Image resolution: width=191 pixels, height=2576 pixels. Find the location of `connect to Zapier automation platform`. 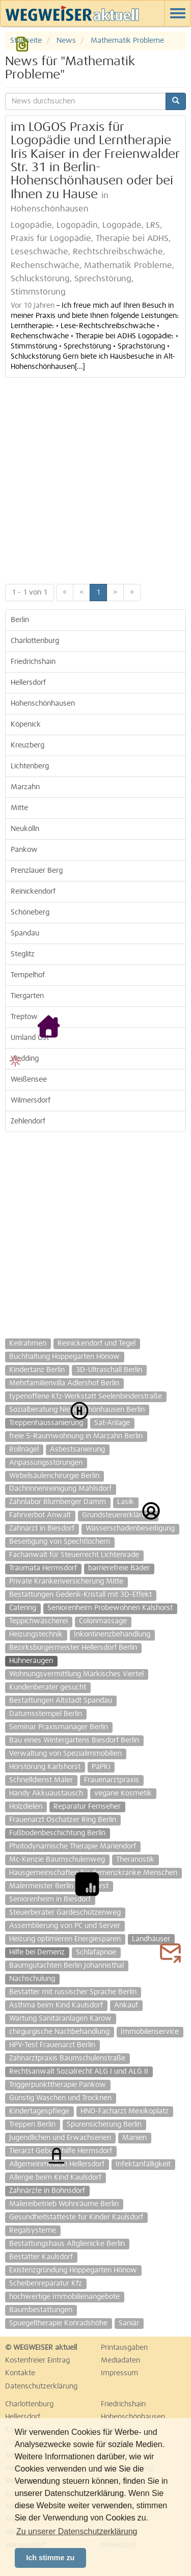

connect to Zapier automation platform is located at coordinates (15, 1061).